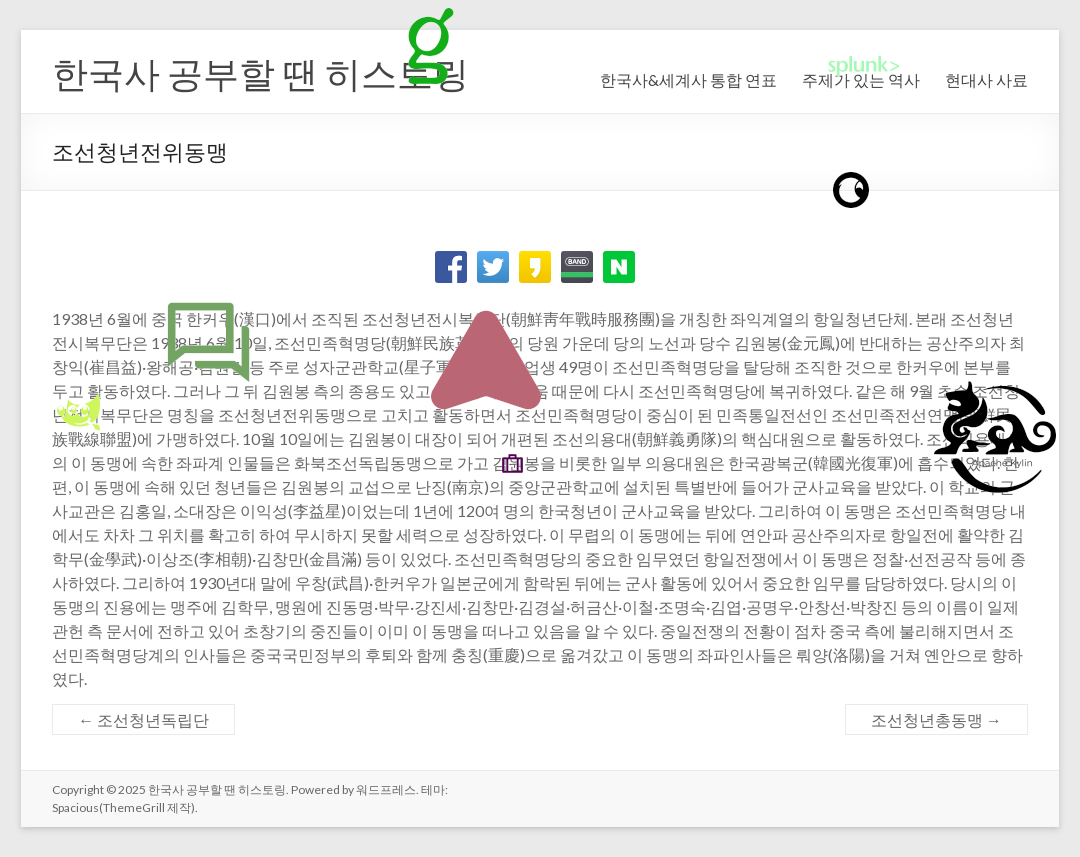 Image resolution: width=1080 pixels, height=857 pixels. What do you see at coordinates (78, 412) in the screenshot?
I see `open GIMP image editor` at bounding box center [78, 412].